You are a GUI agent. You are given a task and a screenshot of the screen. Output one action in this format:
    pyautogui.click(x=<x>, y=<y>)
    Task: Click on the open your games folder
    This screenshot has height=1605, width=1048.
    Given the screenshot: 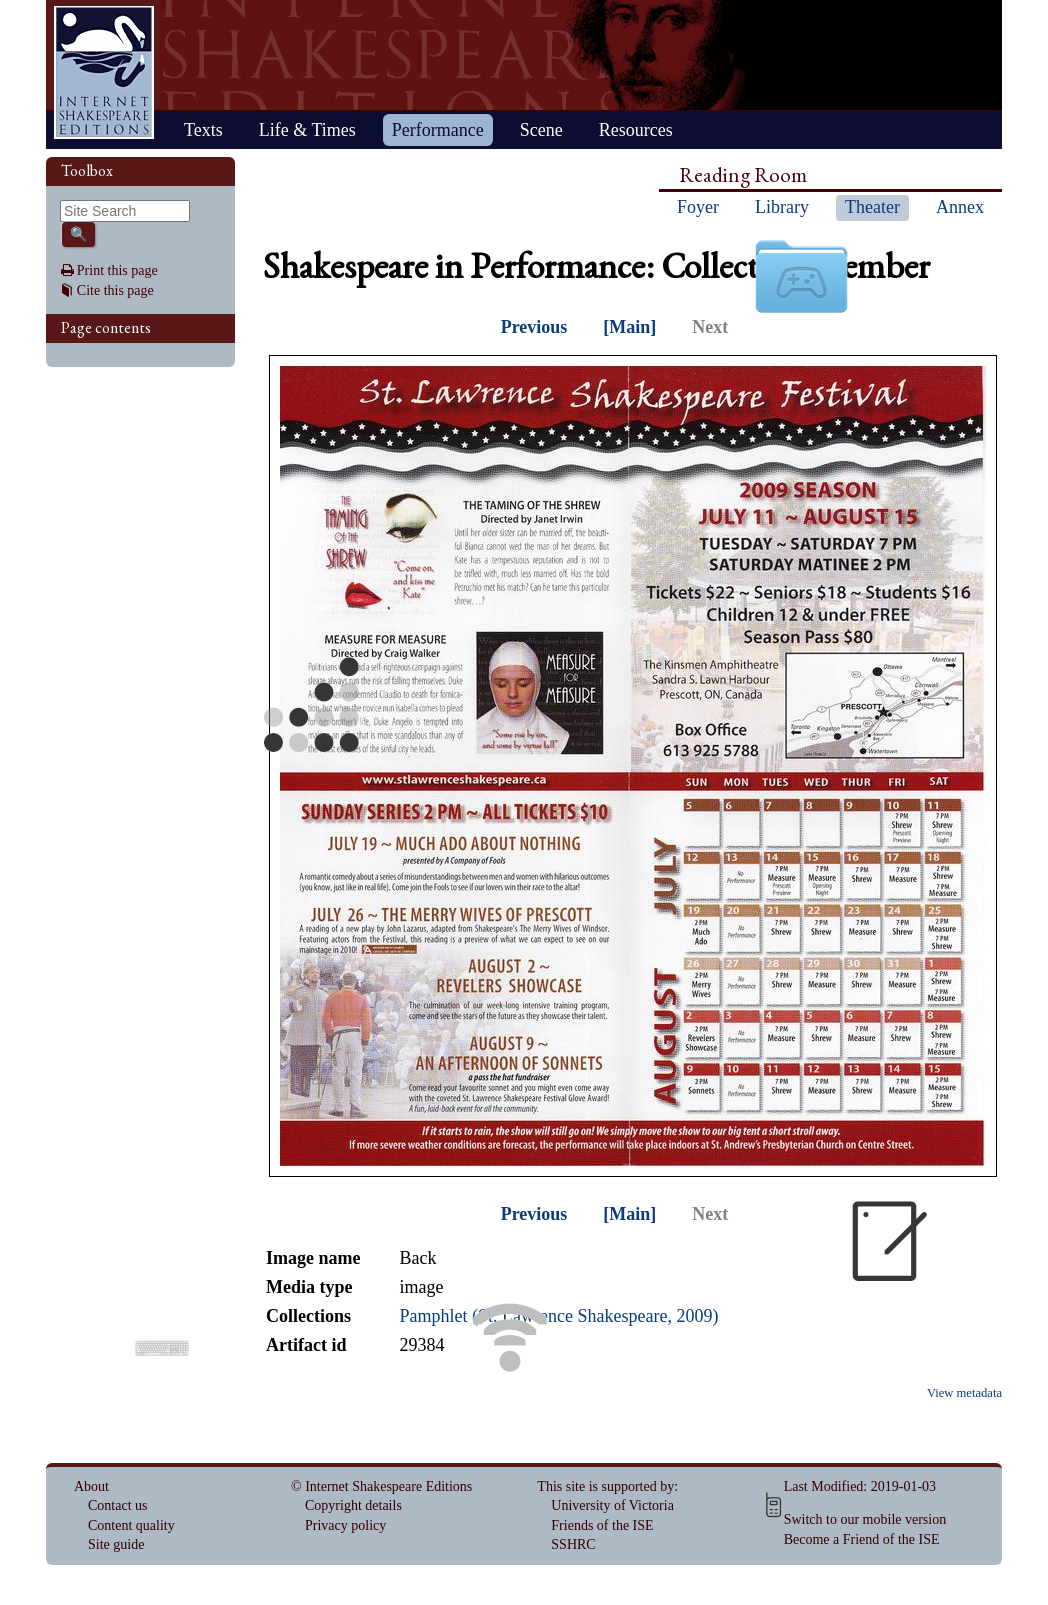 What is the action you would take?
    pyautogui.click(x=801, y=276)
    